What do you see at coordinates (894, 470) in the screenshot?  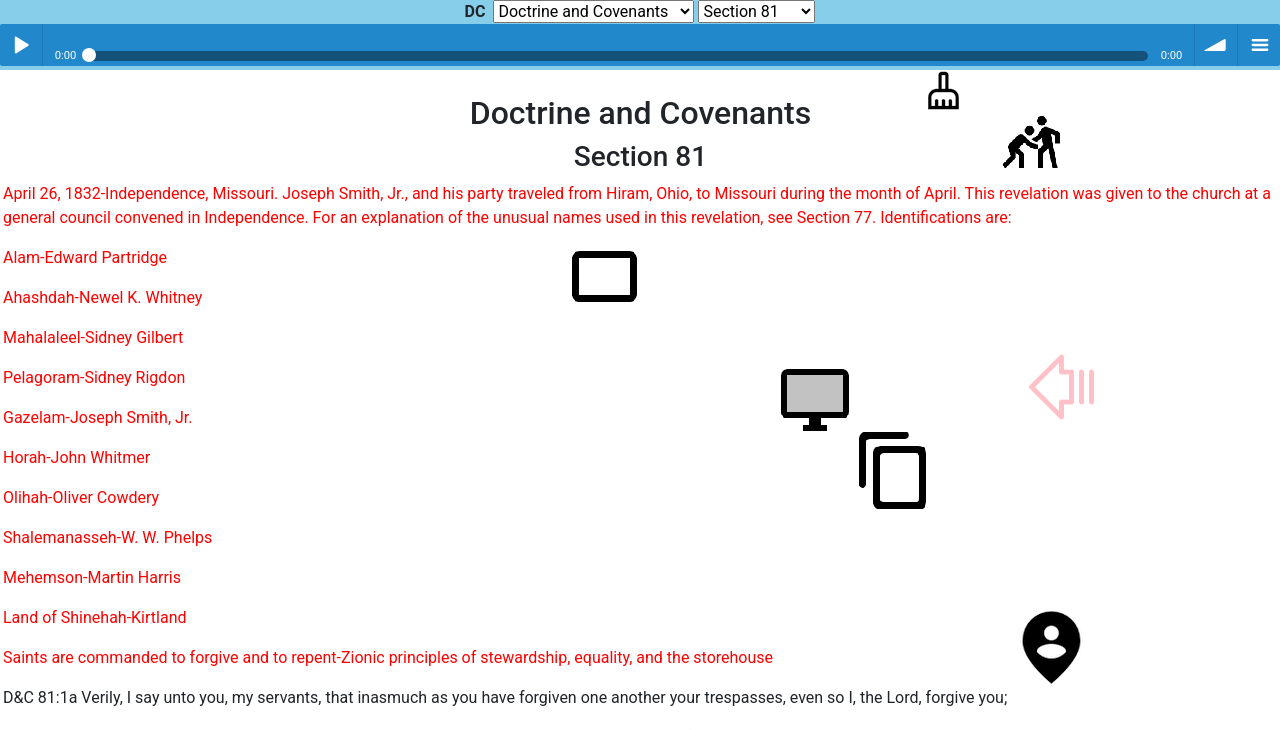 I see `copy to clipboard` at bounding box center [894, 470].